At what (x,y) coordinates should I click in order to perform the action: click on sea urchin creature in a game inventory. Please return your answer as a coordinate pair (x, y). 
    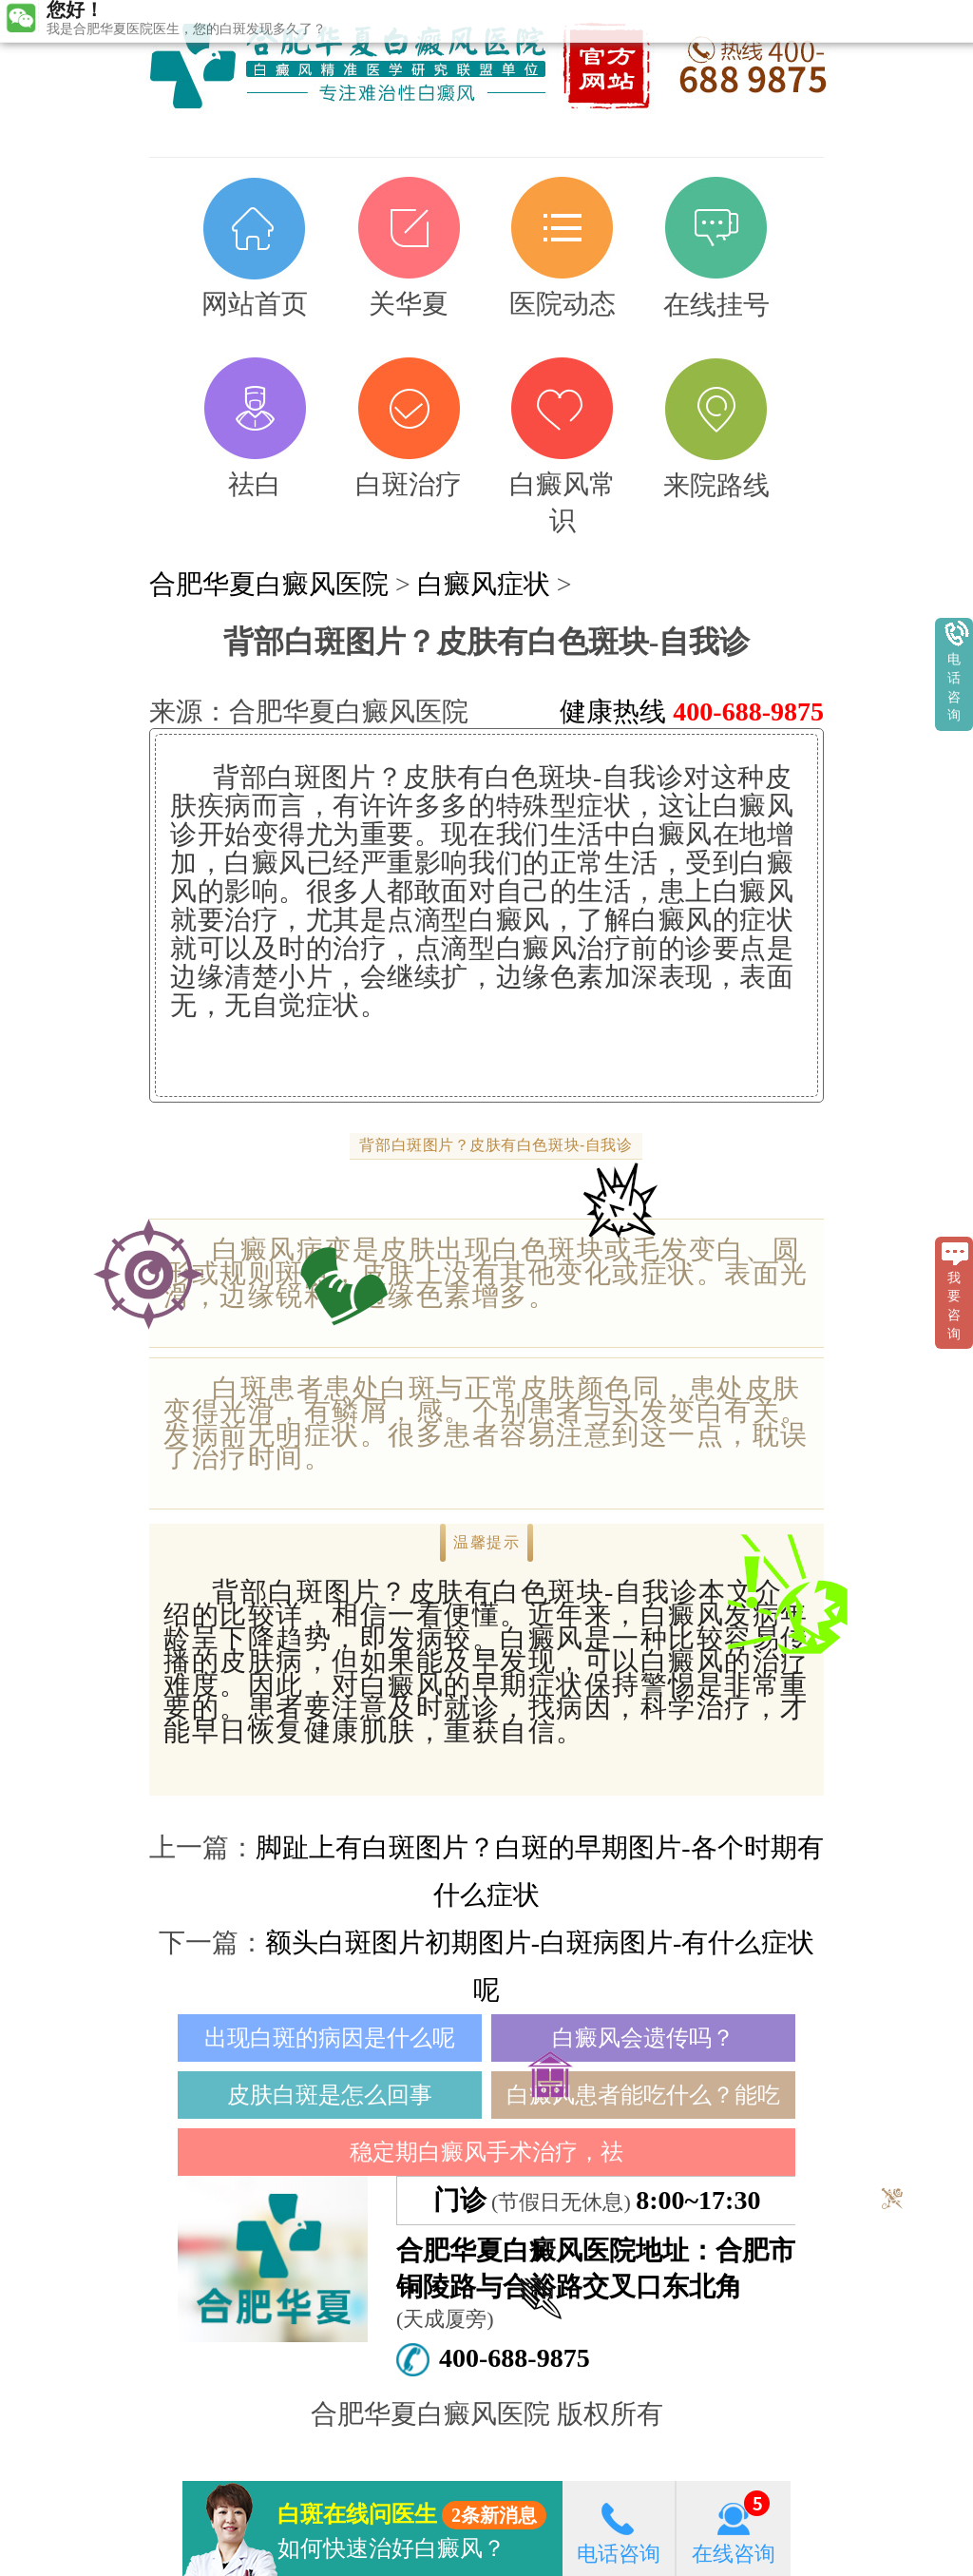
    Looking at the image, I should click on (620, 1201).